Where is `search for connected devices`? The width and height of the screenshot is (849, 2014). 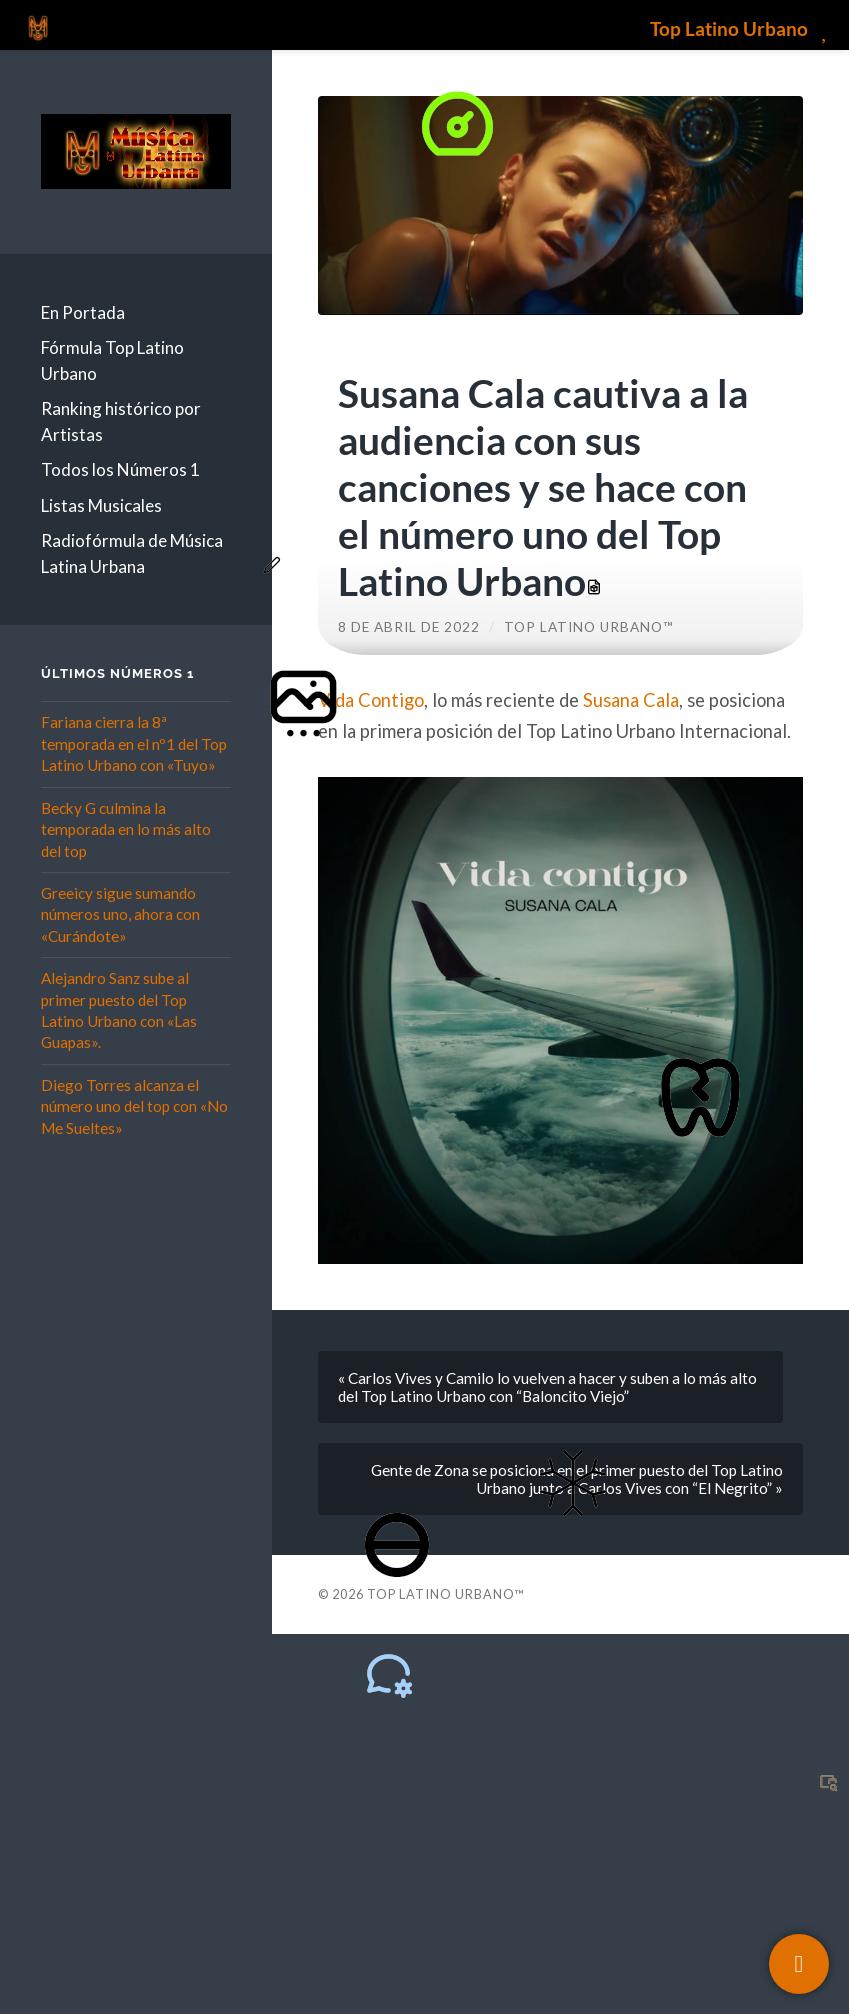 search for connected devices is located at coordinates (828, 1782).